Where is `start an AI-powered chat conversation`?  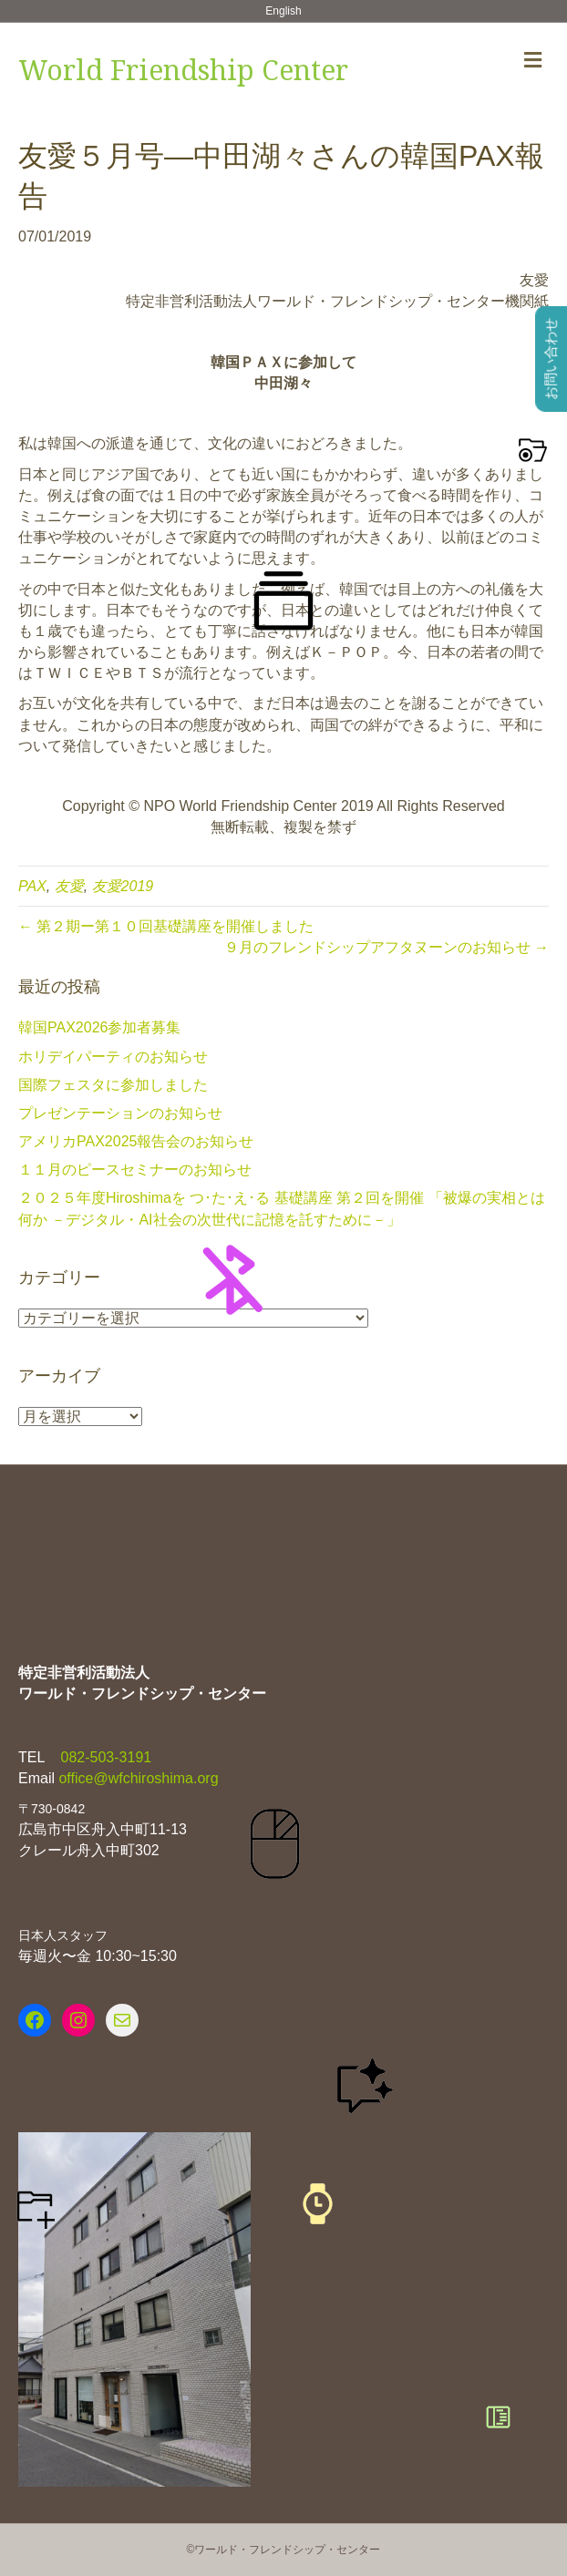 start an AI-powered chat conversation is located at coordinates (363, 2088).